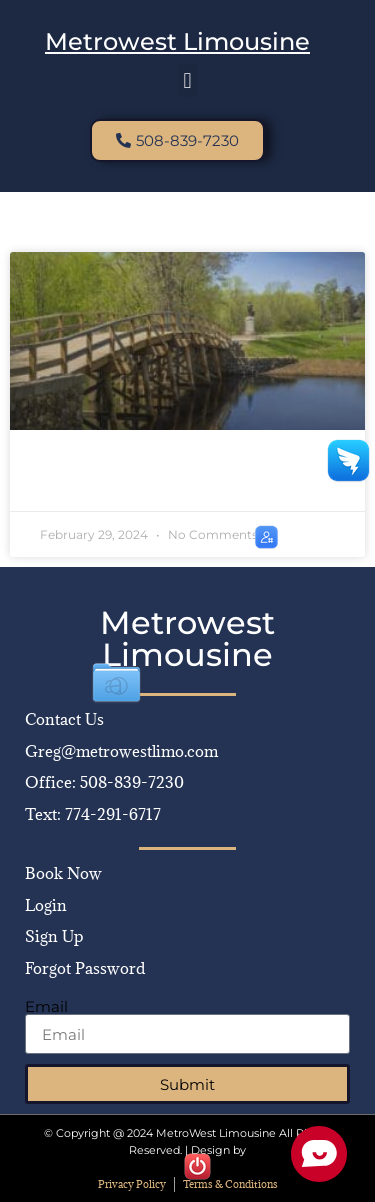 This screenshot has height=1202, width=375. I want to click on open dingtalk messaging app, so click(348, 460).